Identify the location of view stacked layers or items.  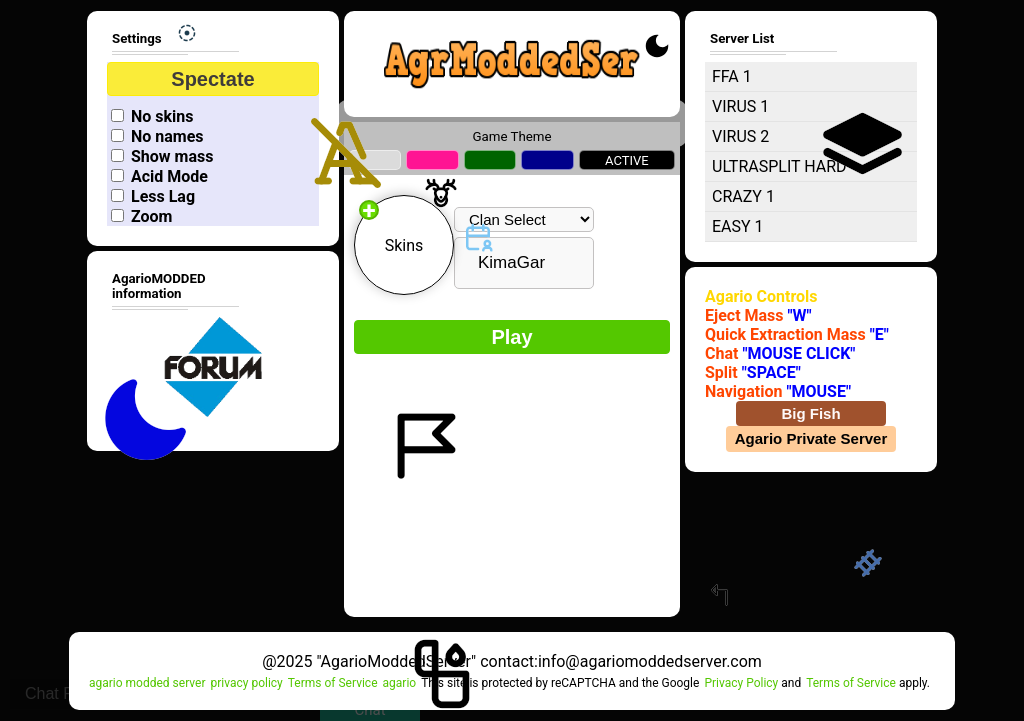
(862, 143).